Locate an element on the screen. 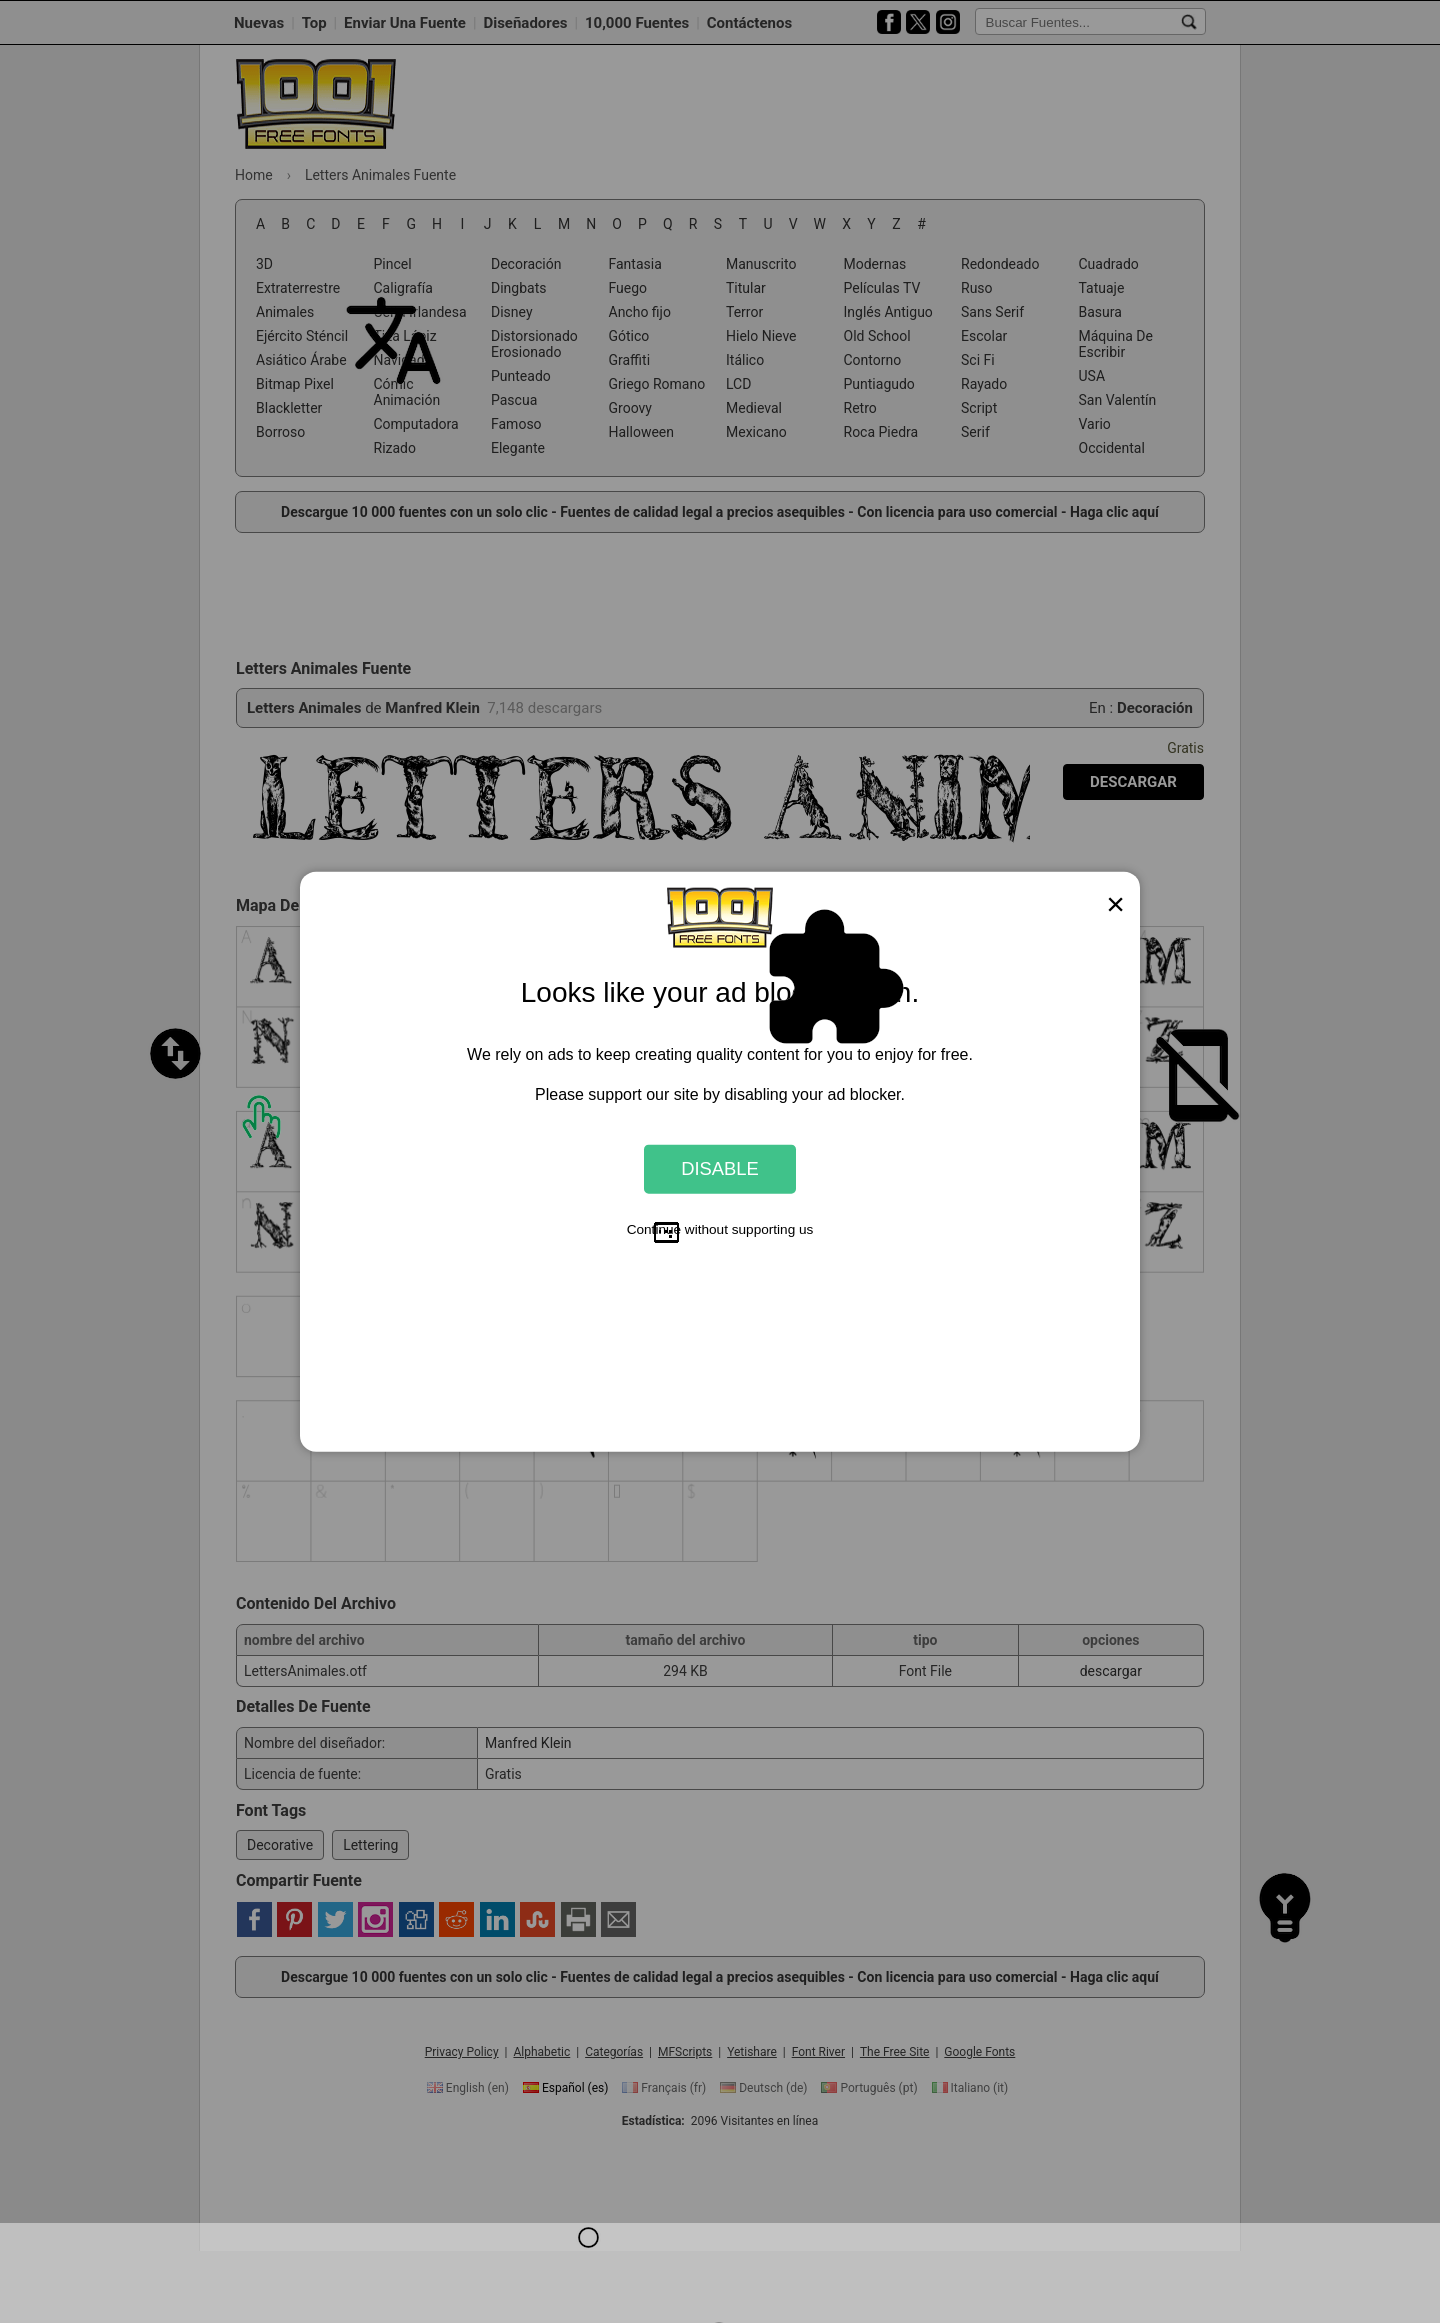 This screenshot has width=1440, height=2323. adjust image aspect ratio settings is located at coordinates (666, 1232).